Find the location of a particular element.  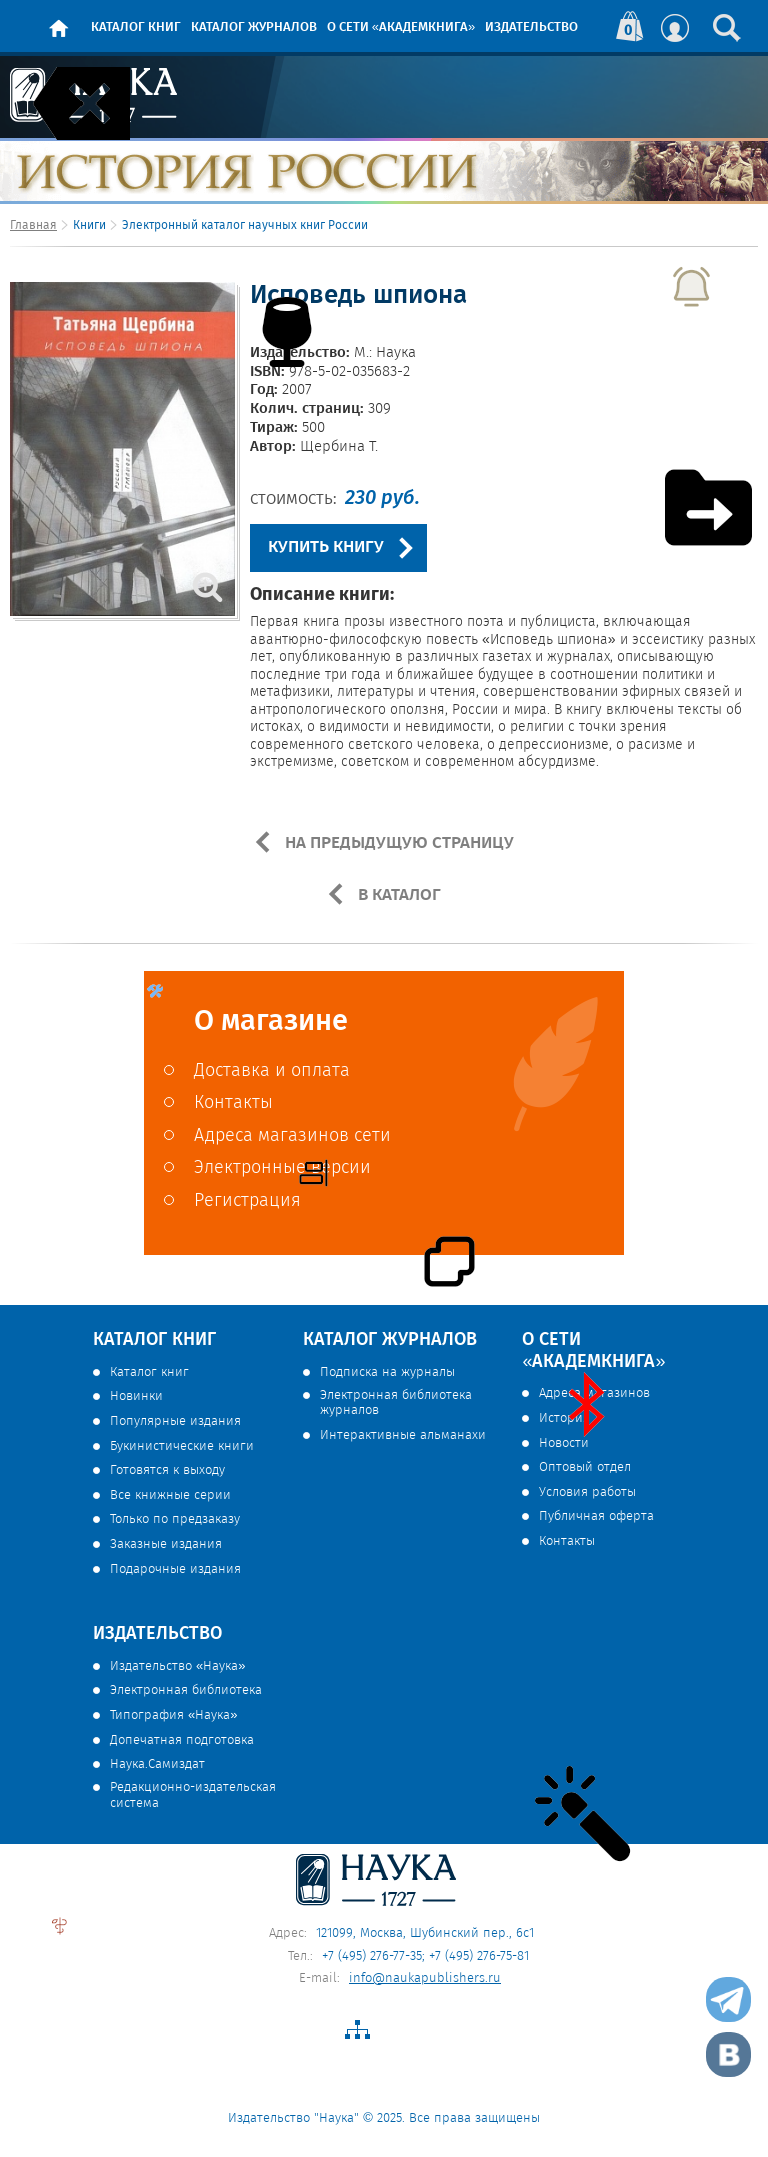

toggle bluetooth connectivity on or off is located at coordinates (586, 1404).